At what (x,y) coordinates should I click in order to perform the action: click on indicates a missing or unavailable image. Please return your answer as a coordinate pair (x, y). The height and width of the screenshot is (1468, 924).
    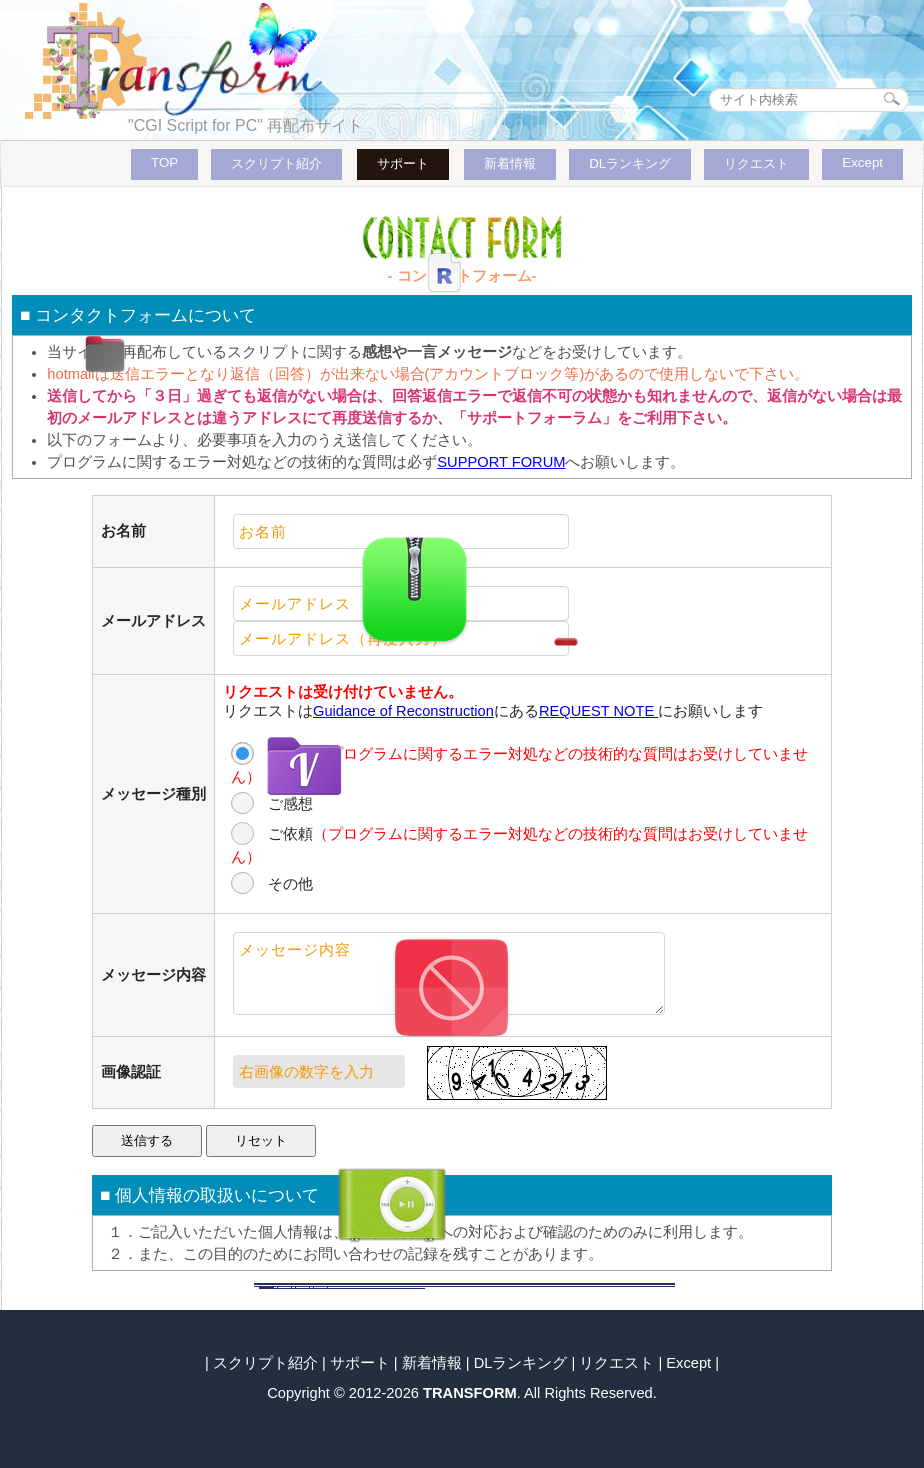
    Looking at the image, I should click on (451, 983).